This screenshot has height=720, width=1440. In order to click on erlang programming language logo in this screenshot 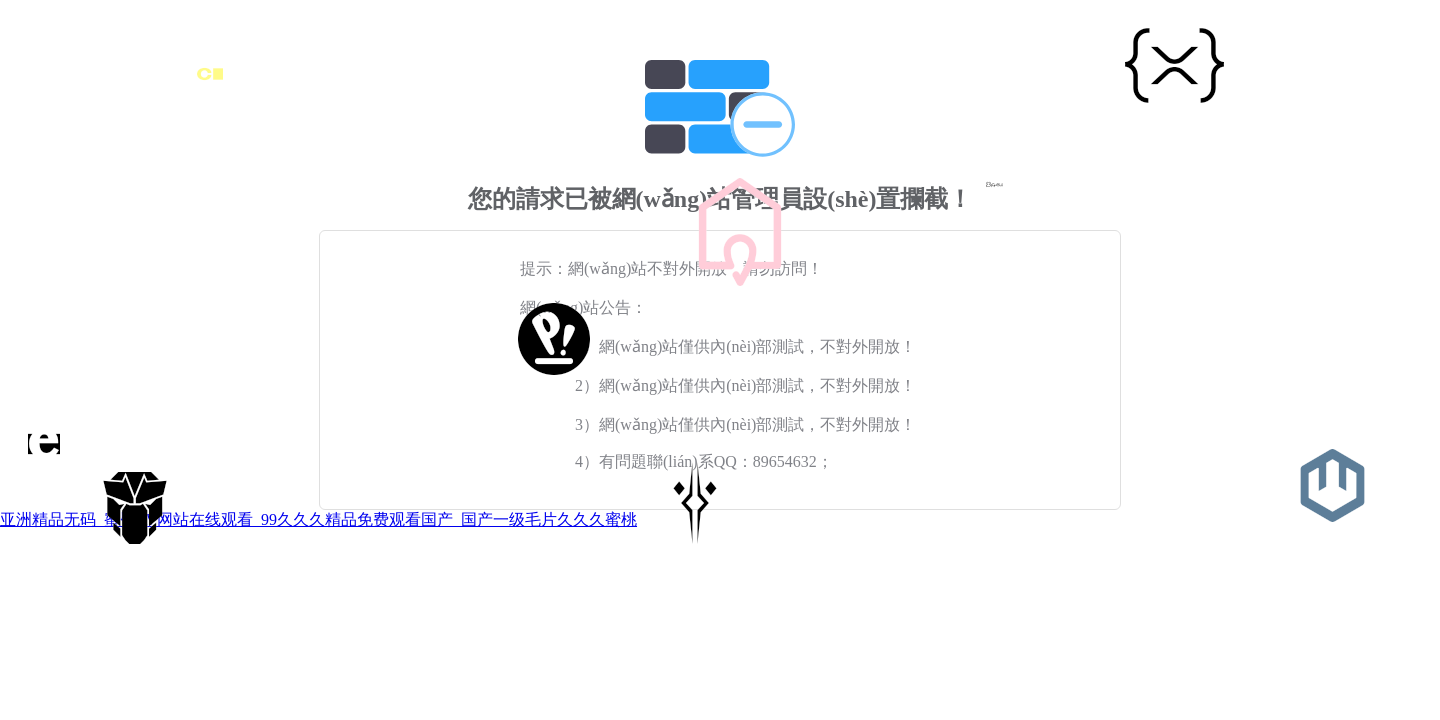, I will do `click(44, 444)`.